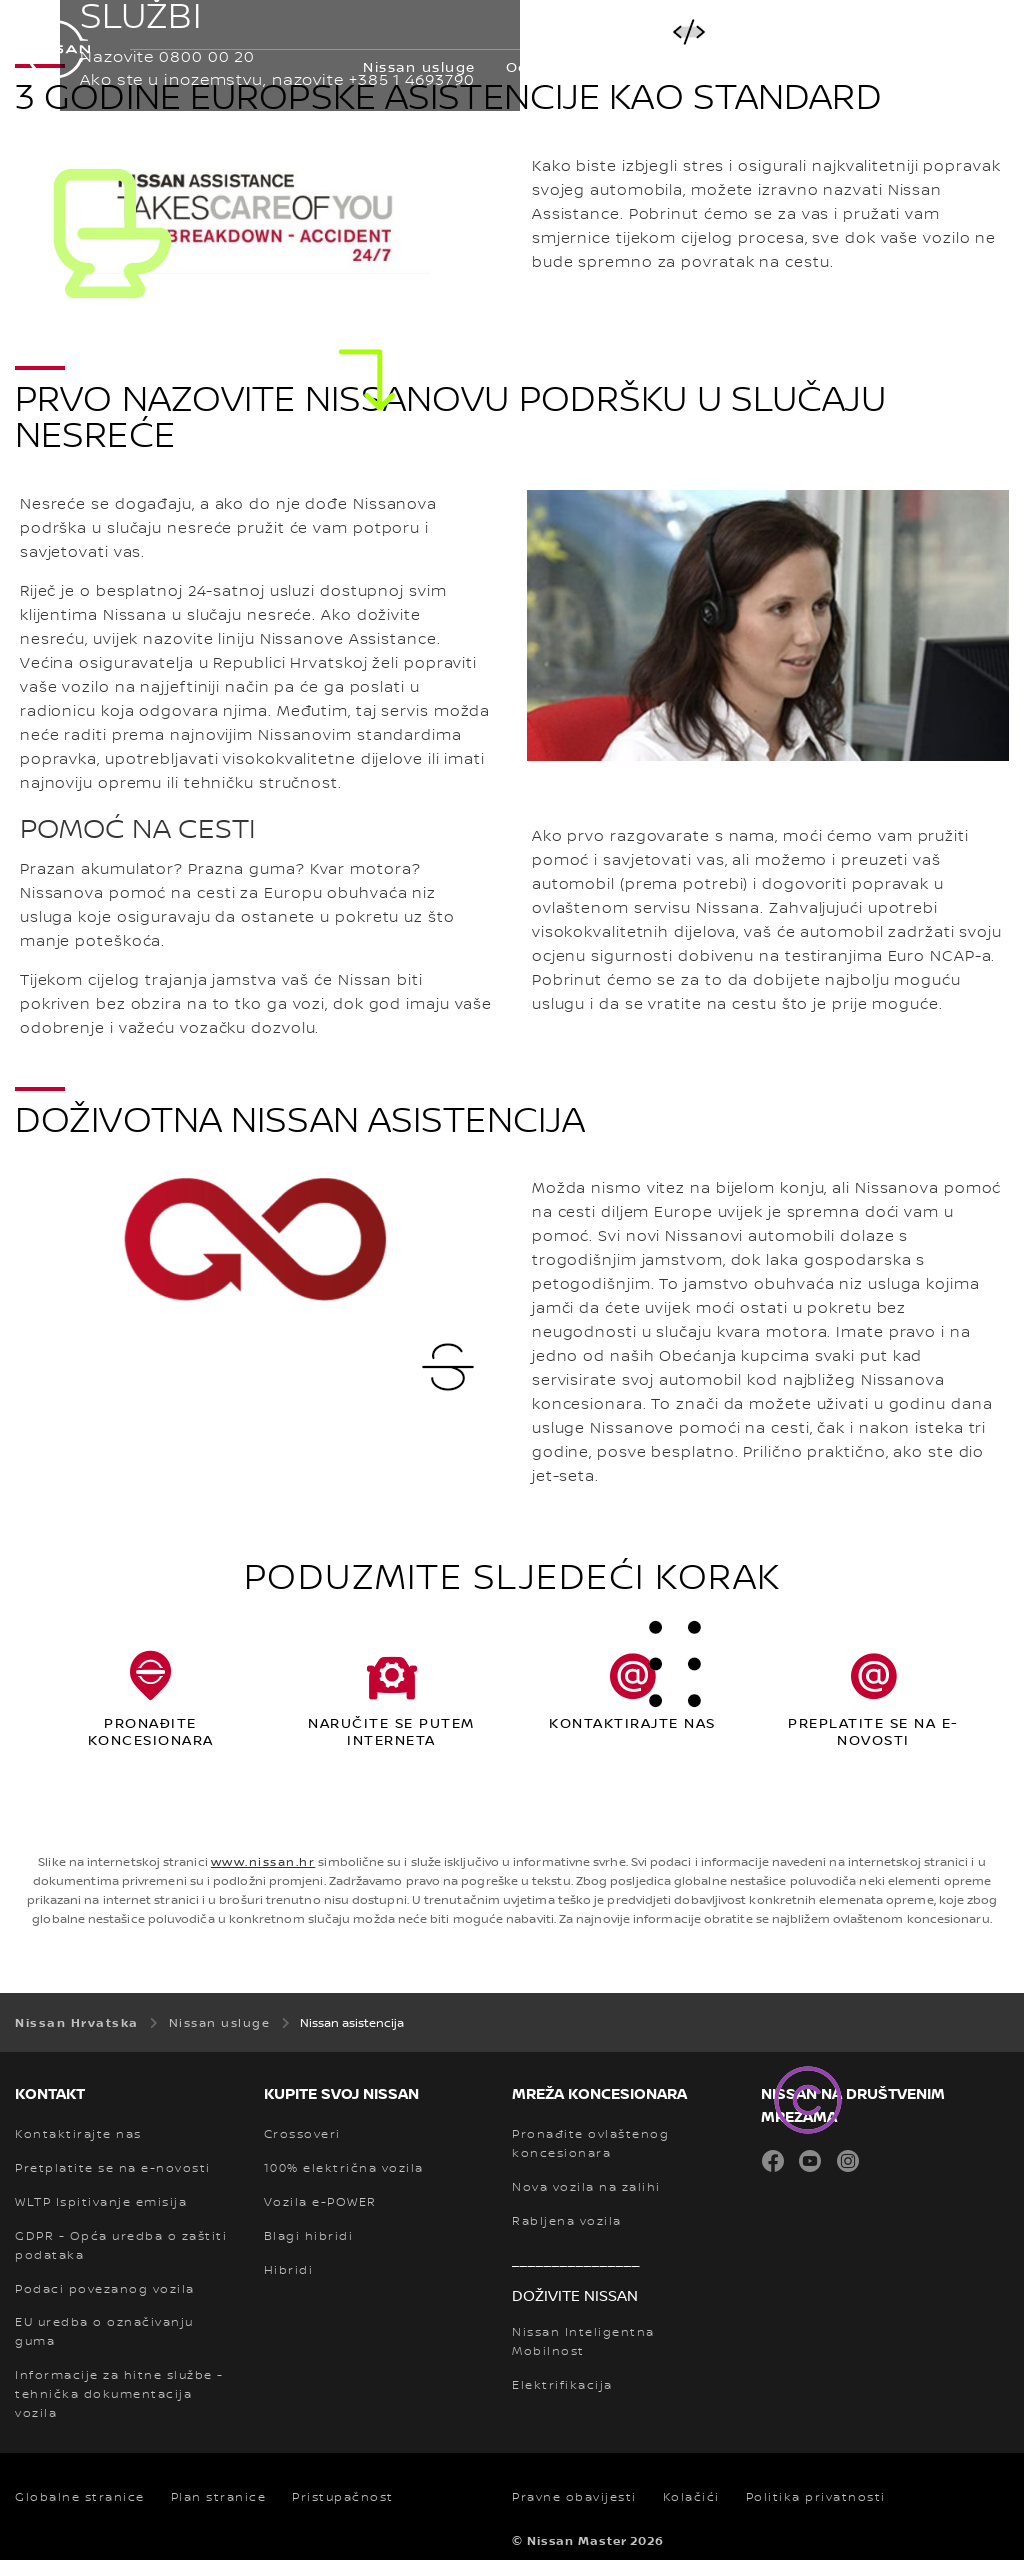 This screenshot has width=1024, height=2560. Describe the element at coordinates (675, 1664) in the screenshot. I see `drag to reorder items` at that location.